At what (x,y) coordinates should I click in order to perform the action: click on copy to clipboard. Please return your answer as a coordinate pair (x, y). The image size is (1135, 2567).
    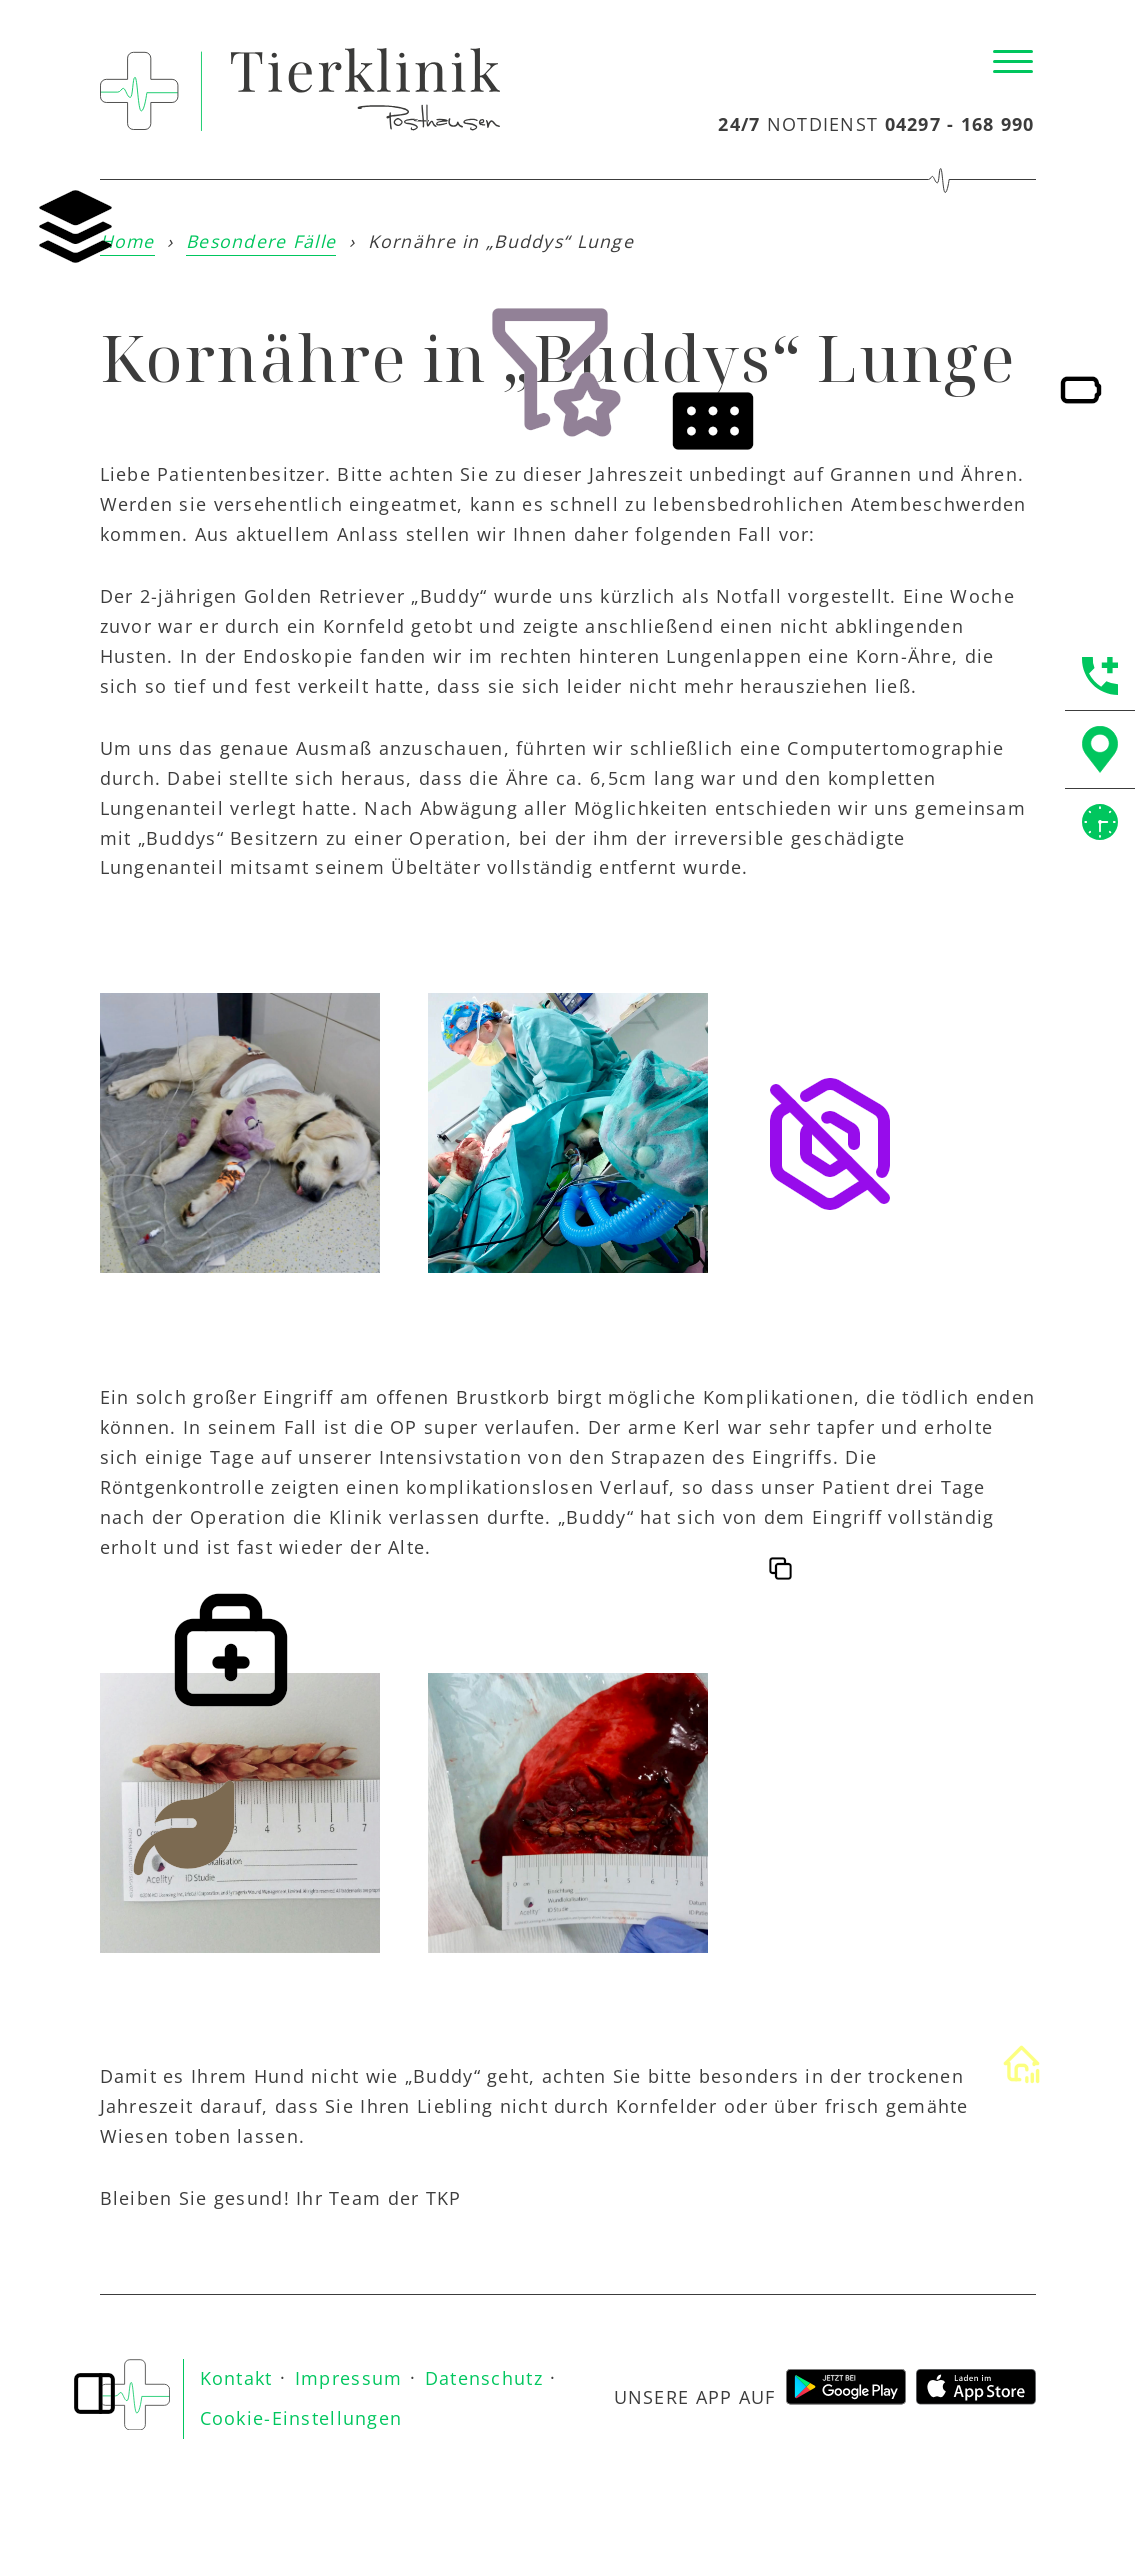
    Looking at the image, I should click on (780, 1568).